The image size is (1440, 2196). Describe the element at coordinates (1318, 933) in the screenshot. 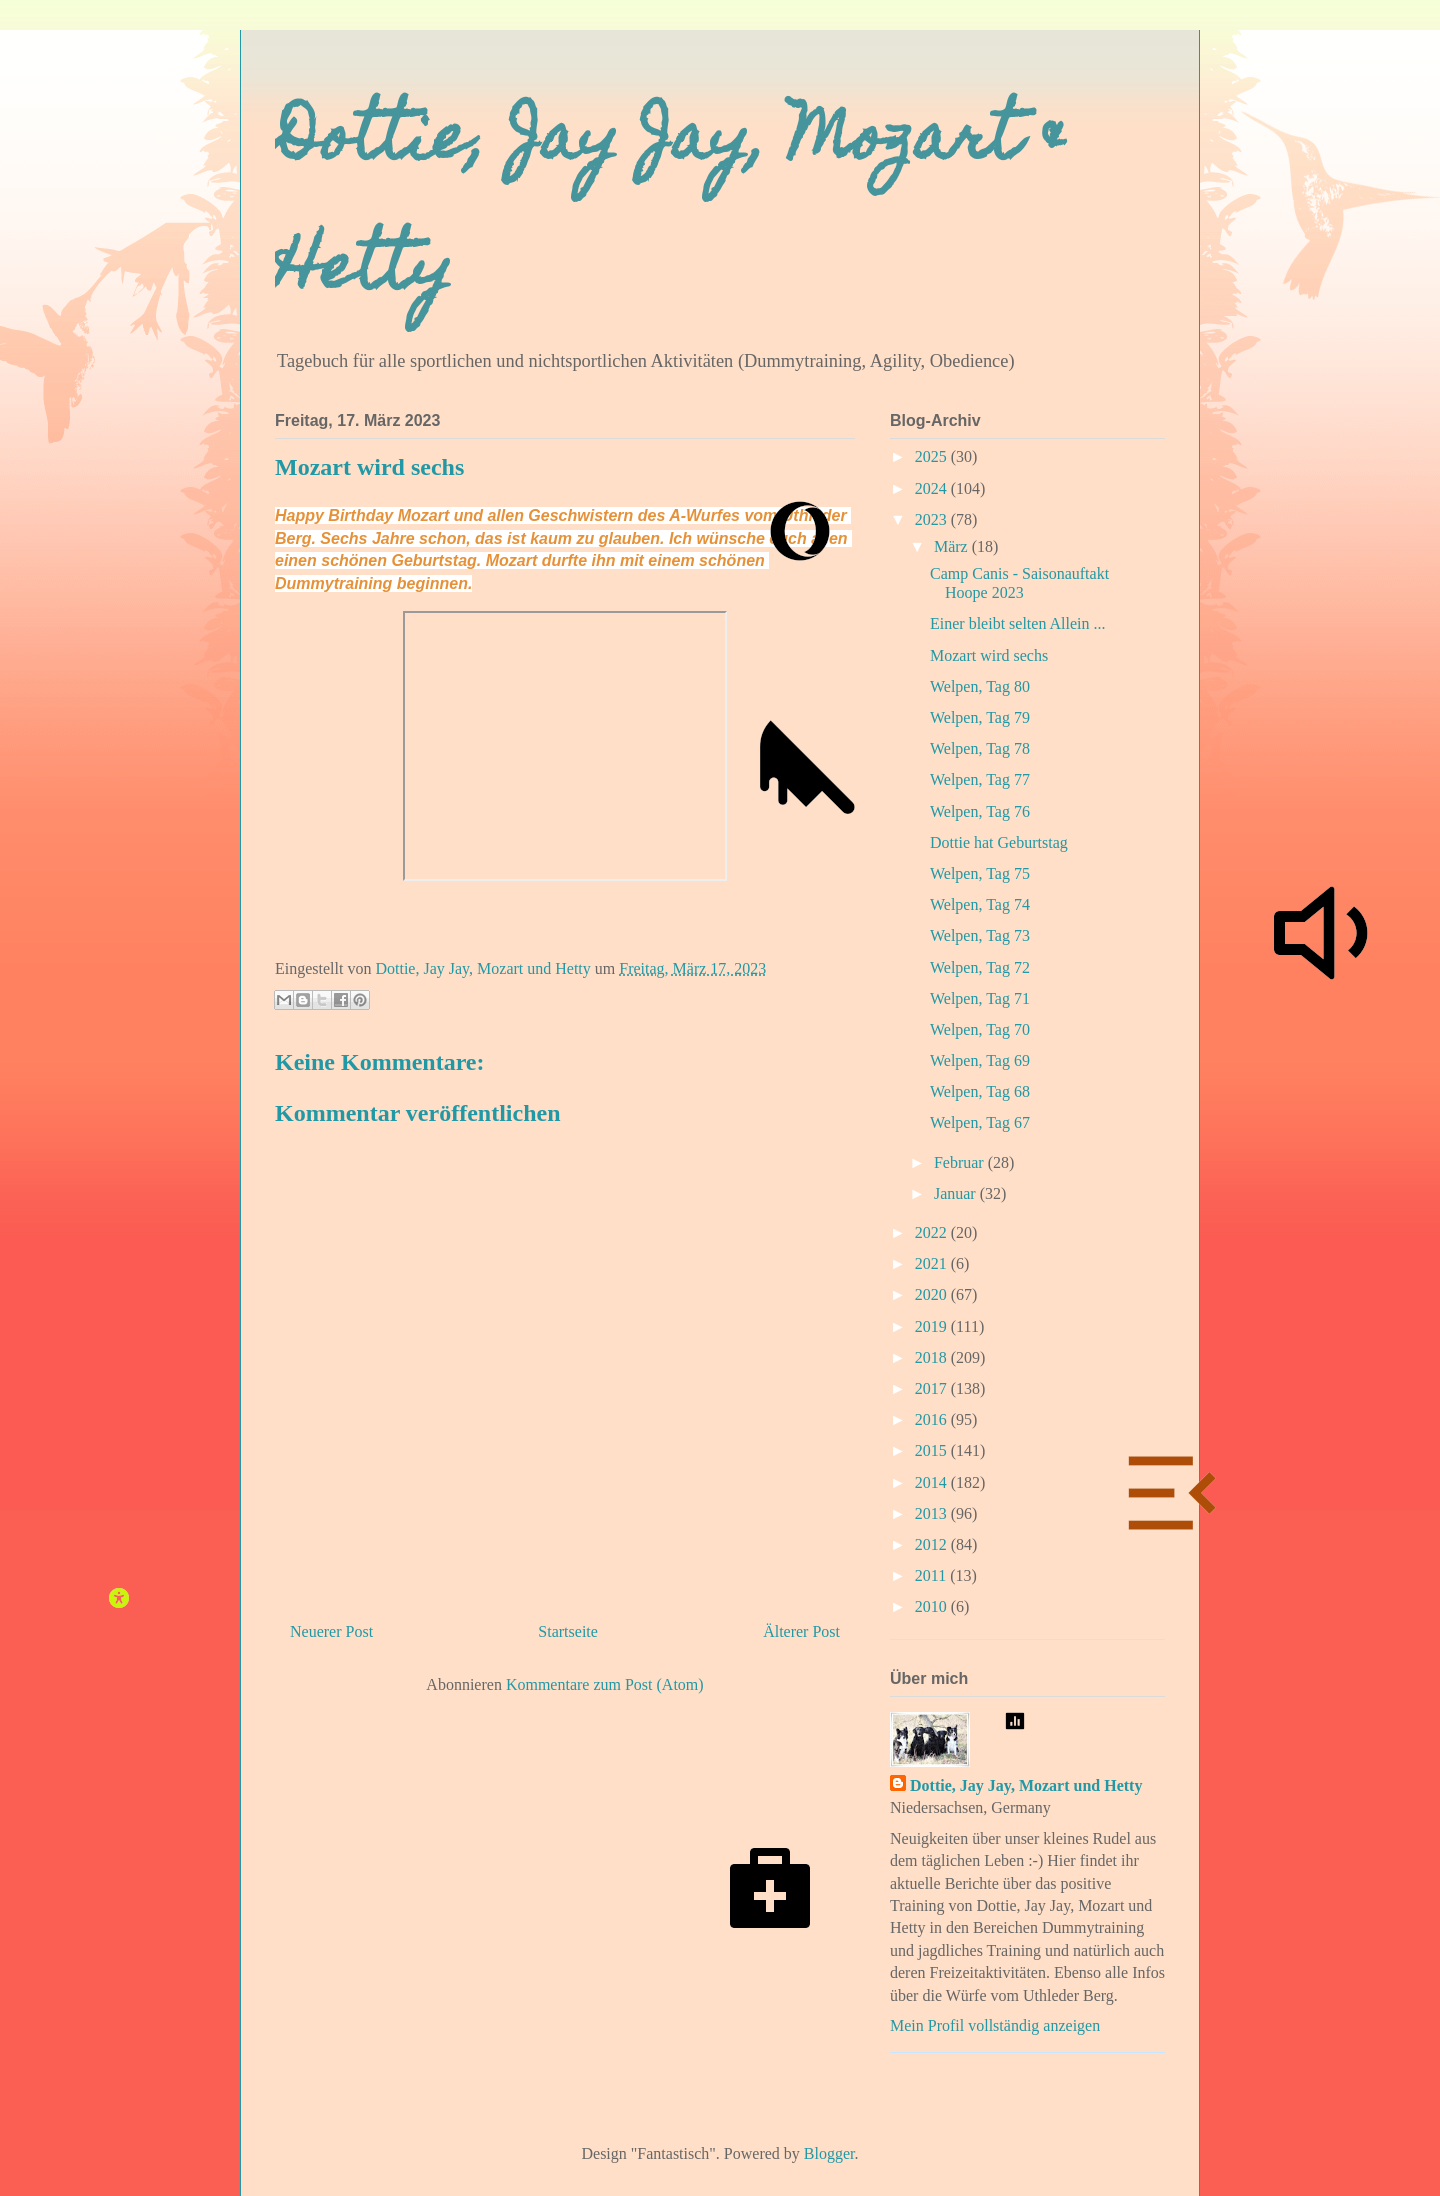

I see `decrease audio volume` at that location.